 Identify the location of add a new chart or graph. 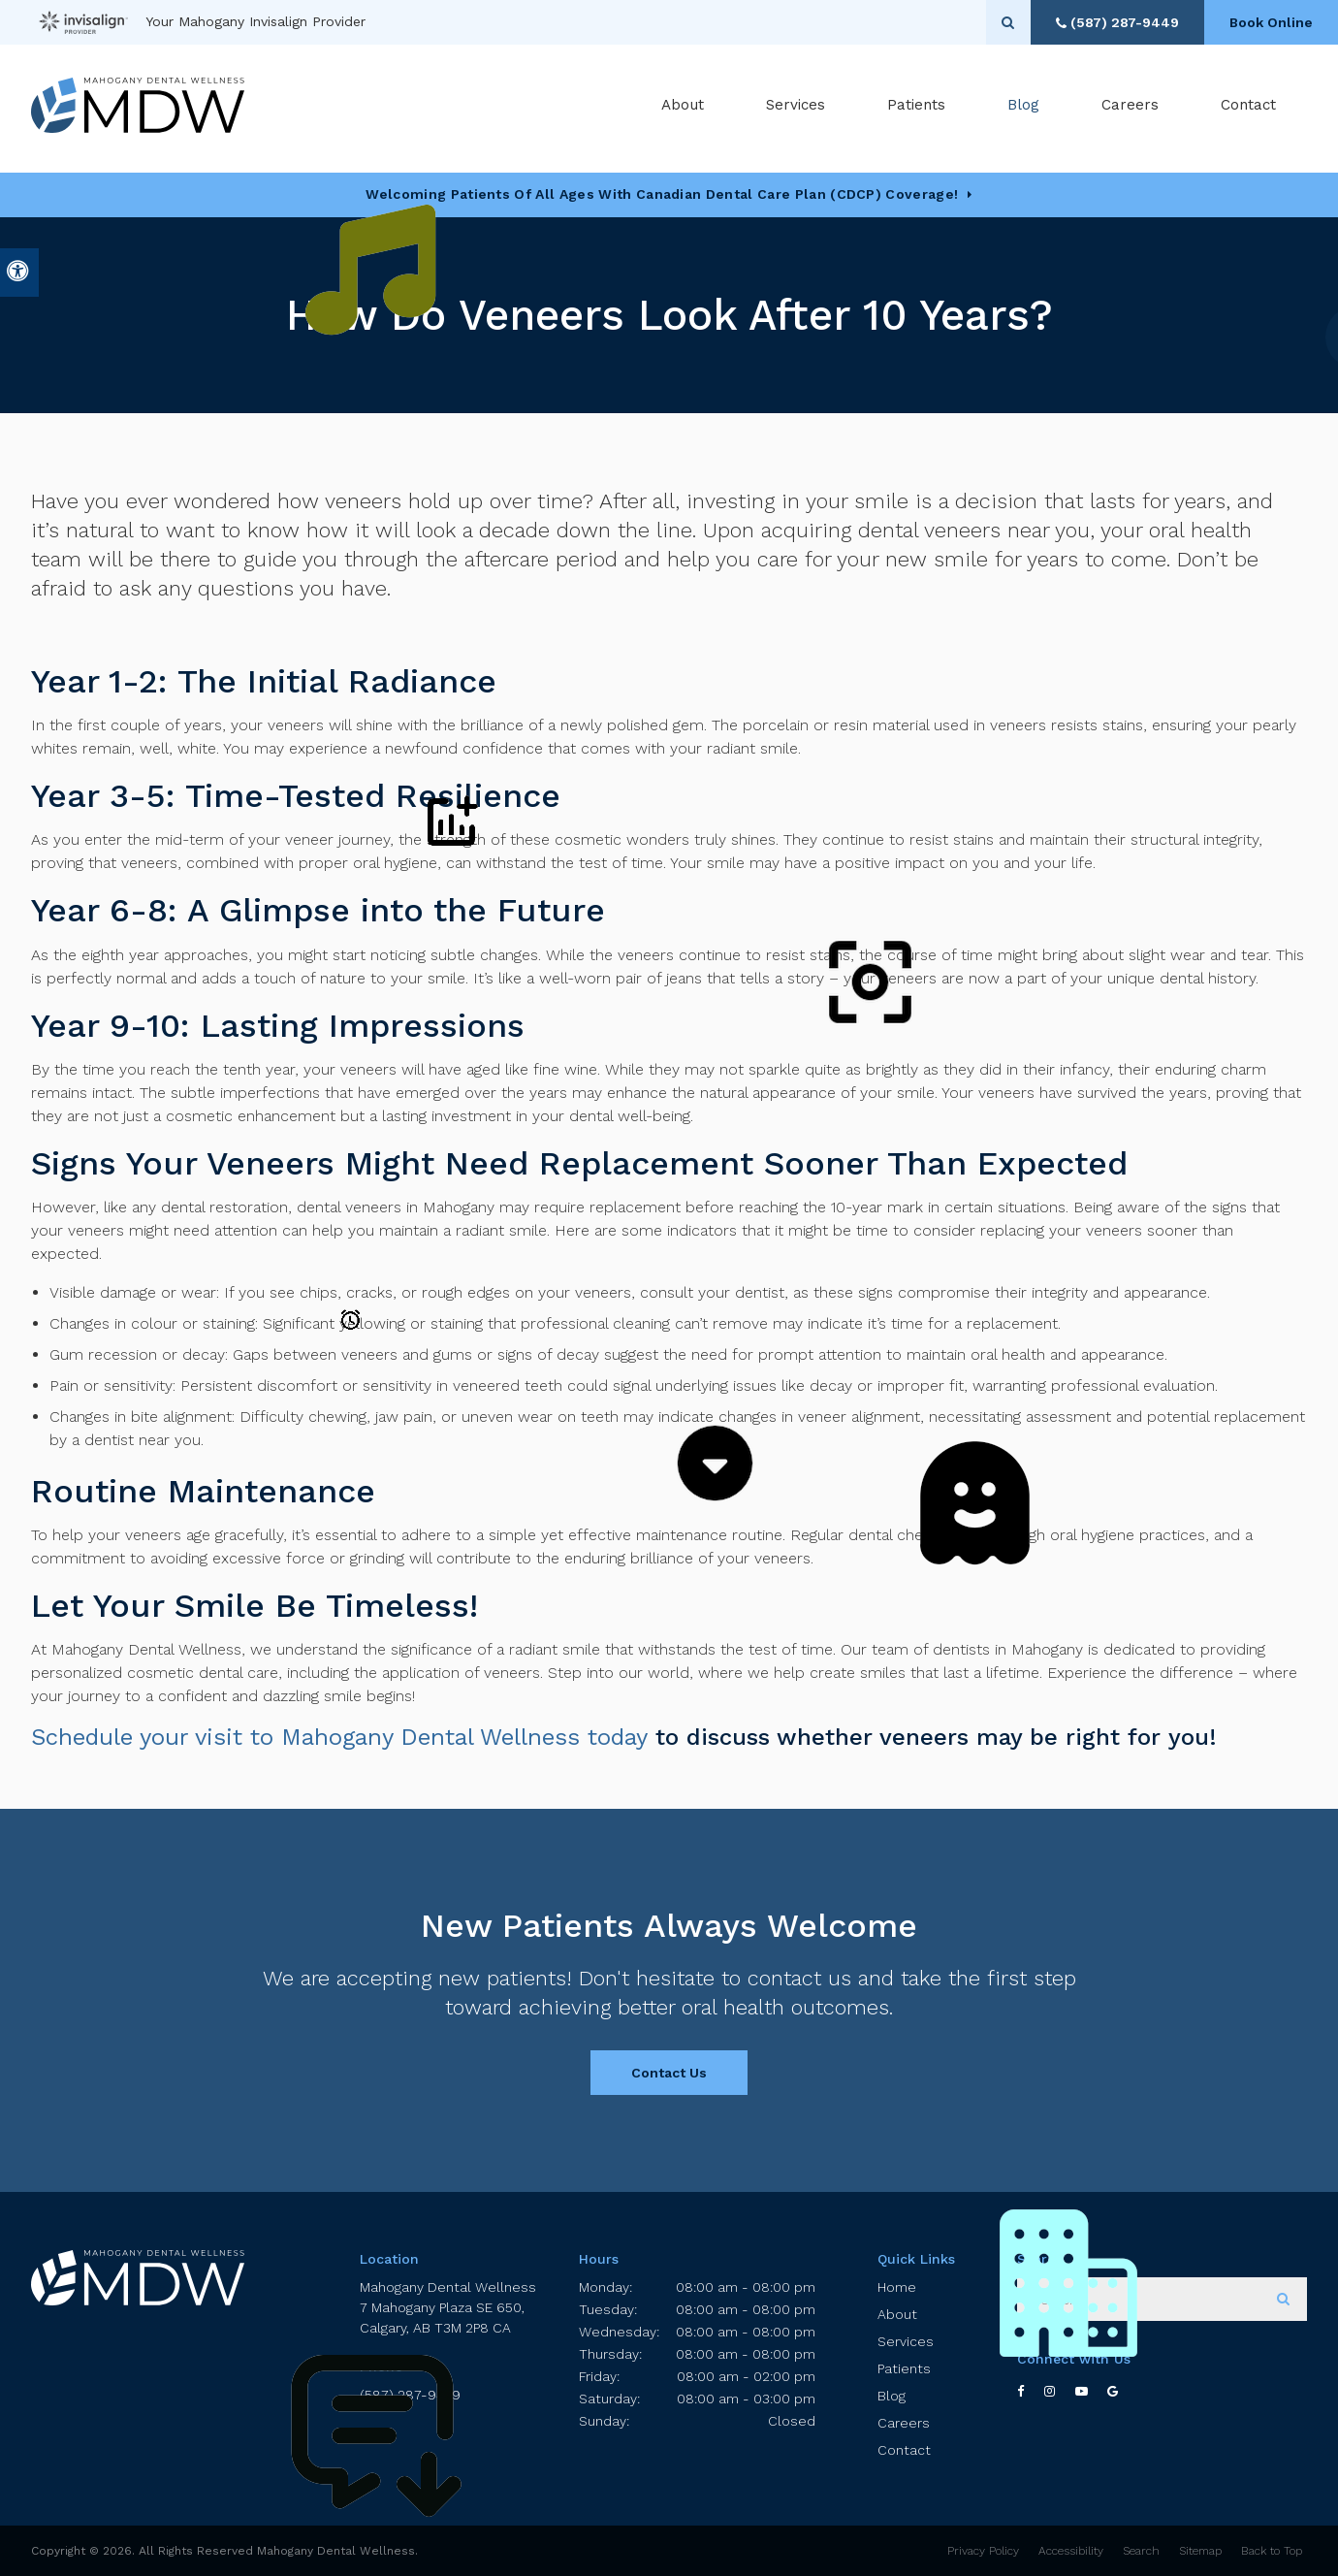
(451, 821).